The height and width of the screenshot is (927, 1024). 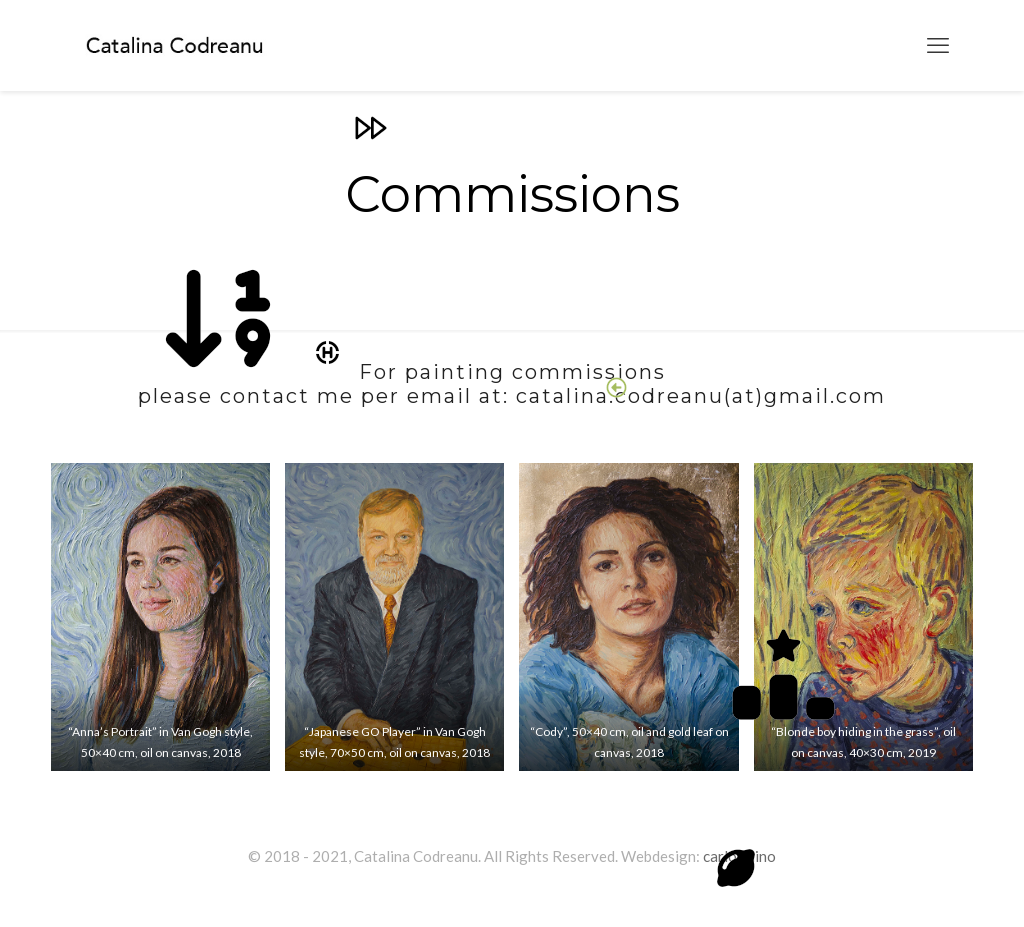 What do you see at coordinates (327, 352) in the screenshot?
I see `indicates a helipad or helicopter landing zone` at bounding box center [327, 352].